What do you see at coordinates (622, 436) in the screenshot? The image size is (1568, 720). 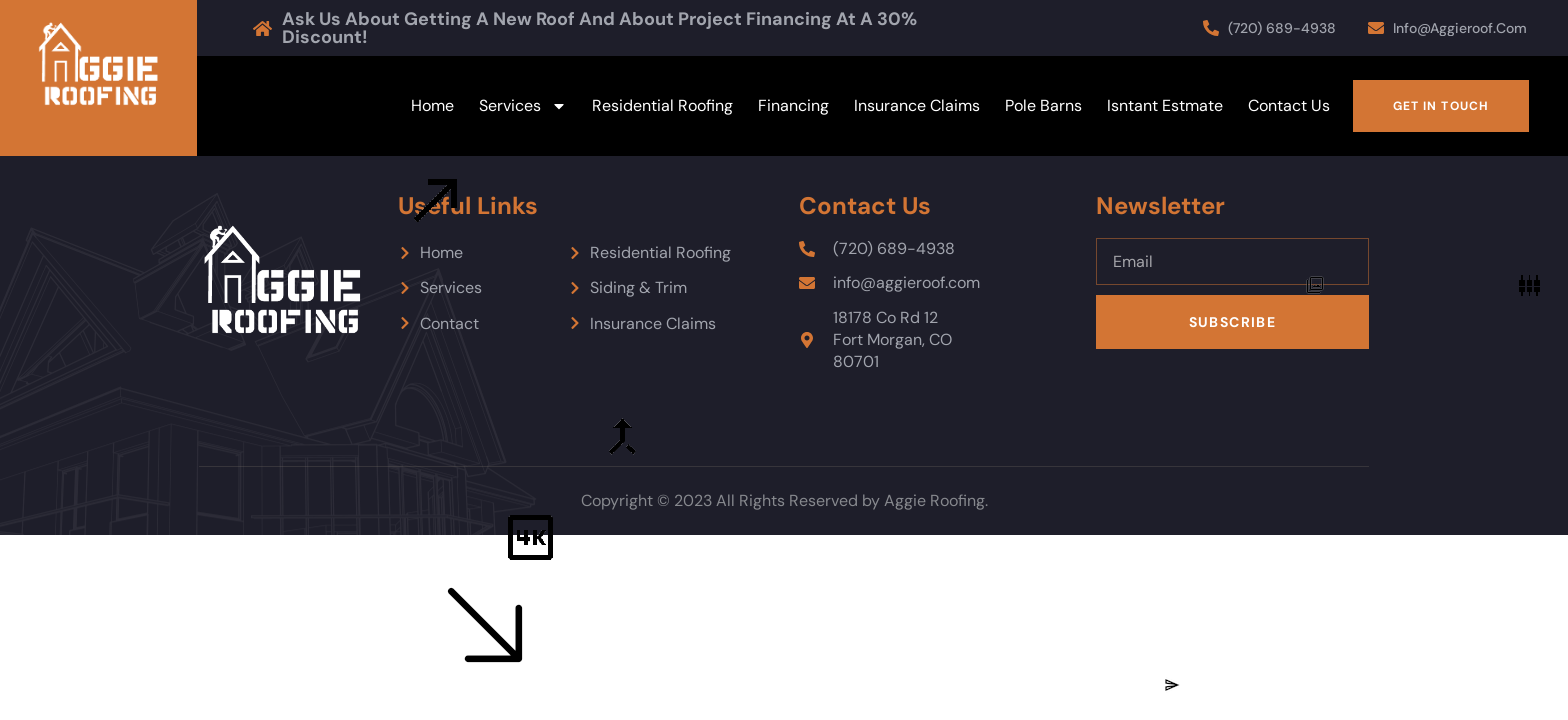 I see `merge multiple calls into a conference call` at bounding box center [622, 436].